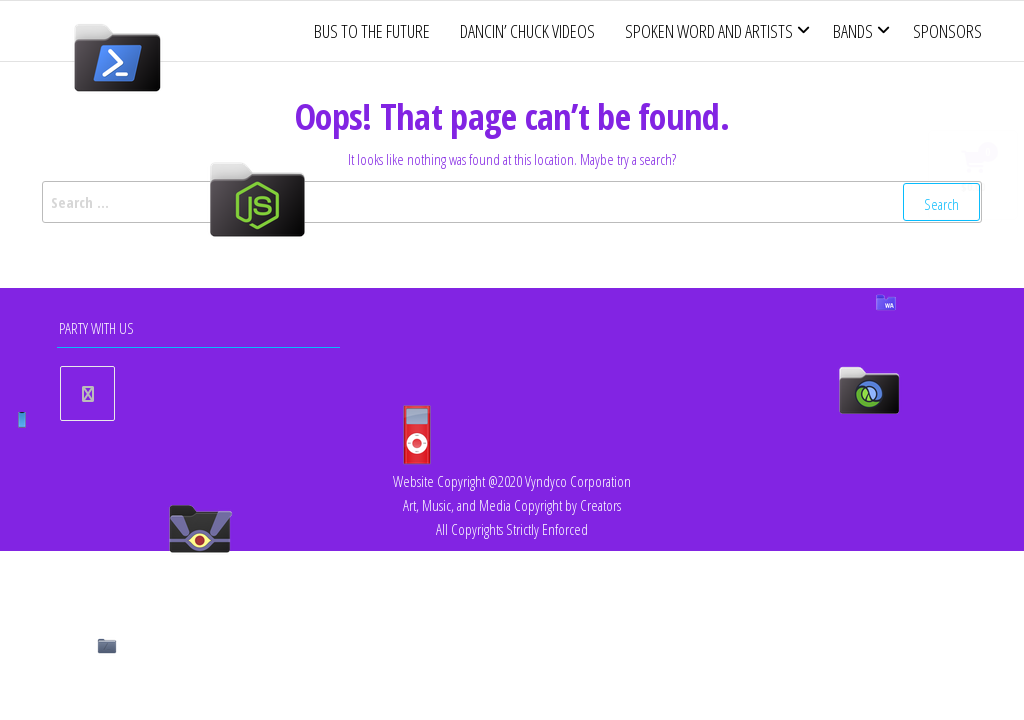 The height and width of the screenshot is (720, 1024). I want to click on open folder containing Pokémon-style game files, so click(199, 530).